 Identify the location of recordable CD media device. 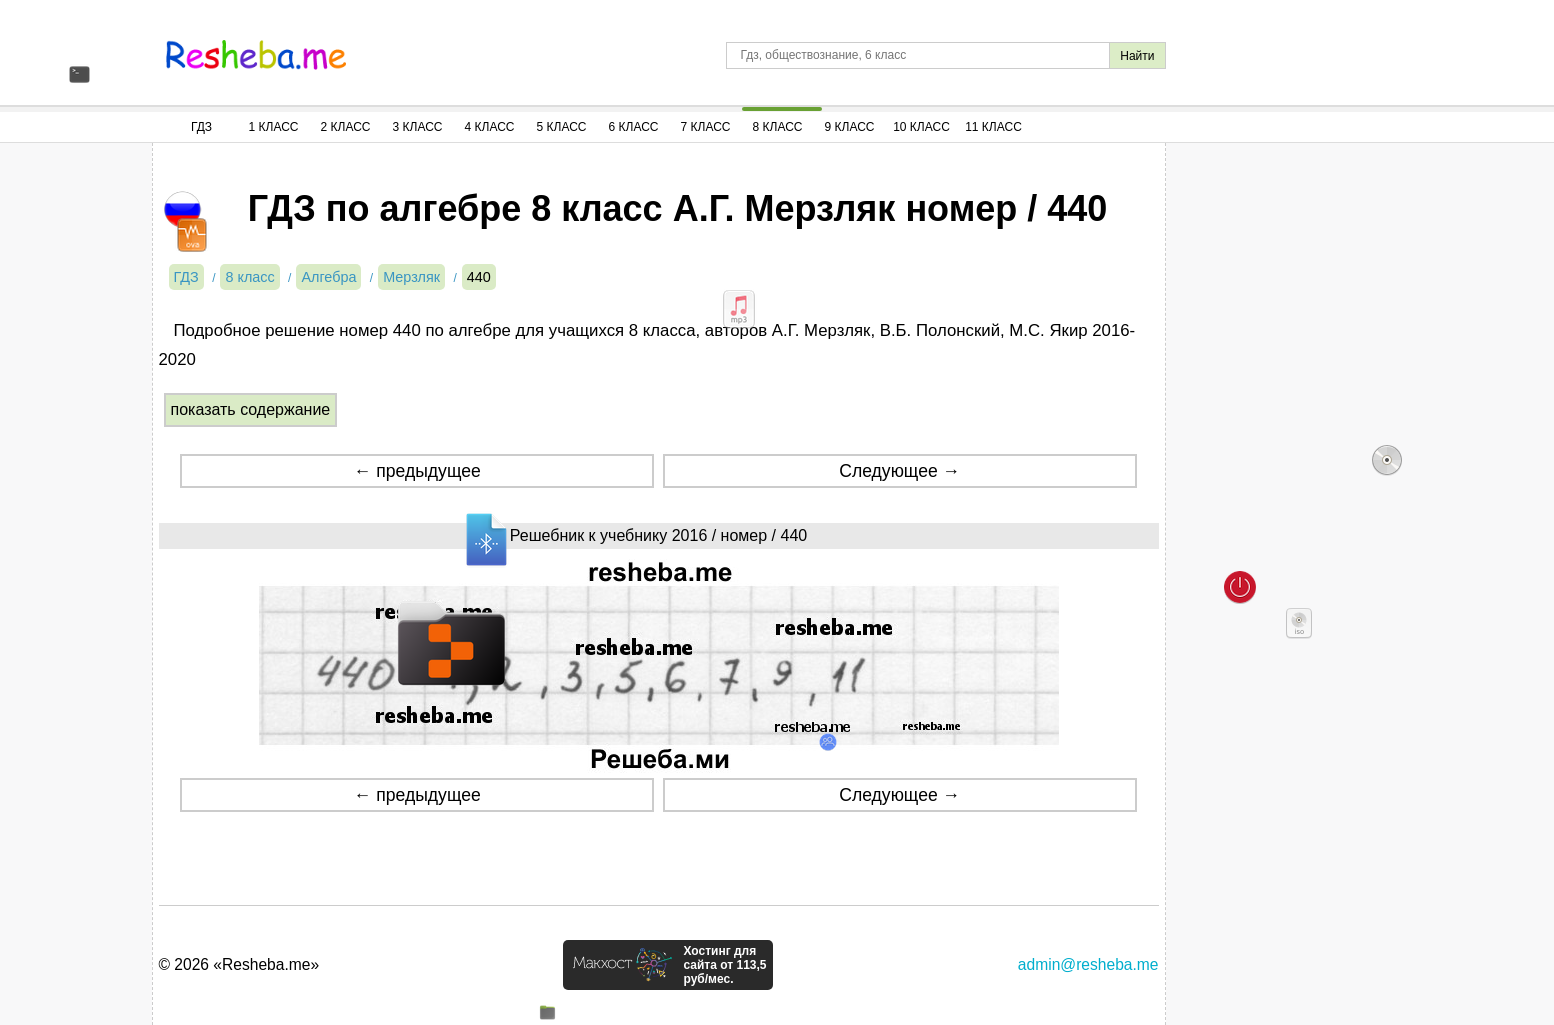
(1387, 460).